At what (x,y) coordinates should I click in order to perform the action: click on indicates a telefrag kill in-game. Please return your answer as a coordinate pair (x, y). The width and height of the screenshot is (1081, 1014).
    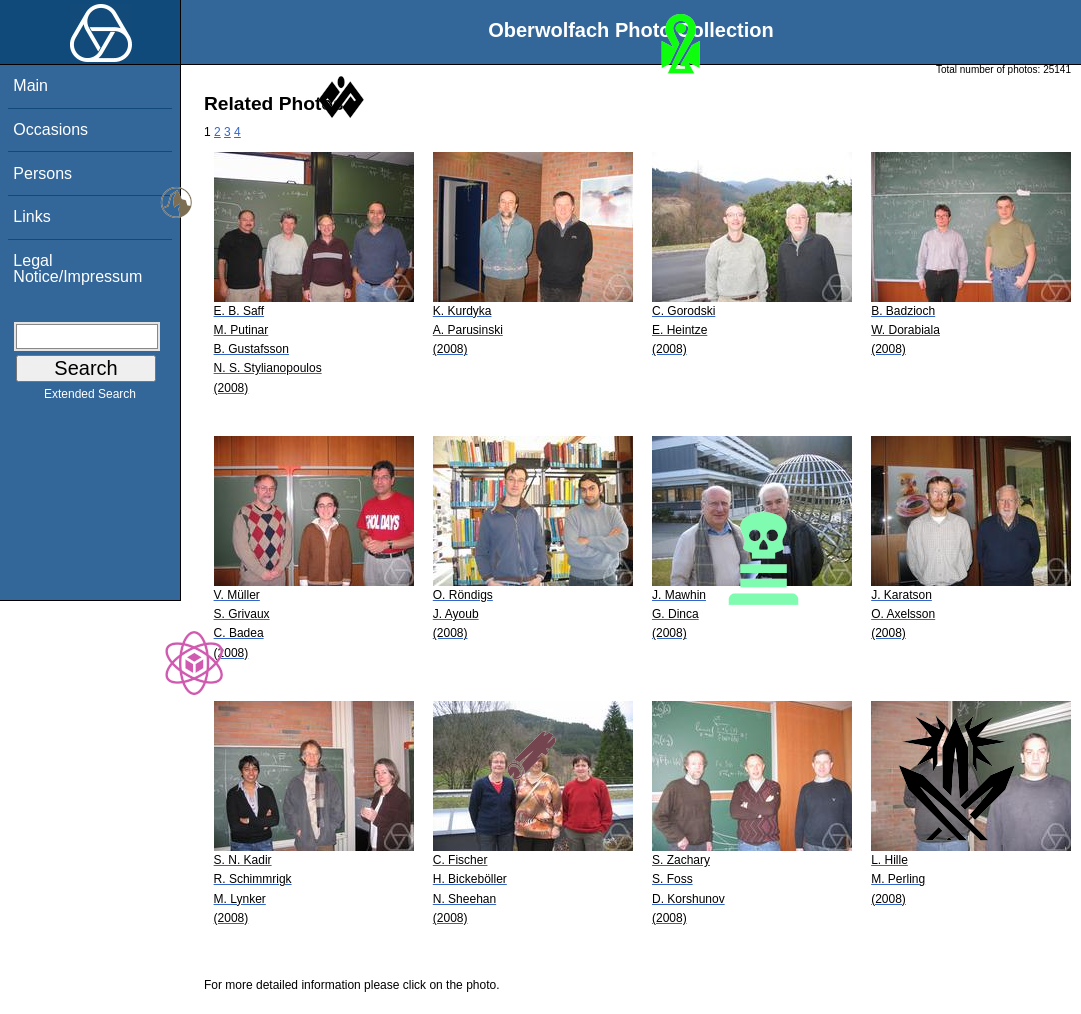
    Looking at the image, I should click on (763, 558).